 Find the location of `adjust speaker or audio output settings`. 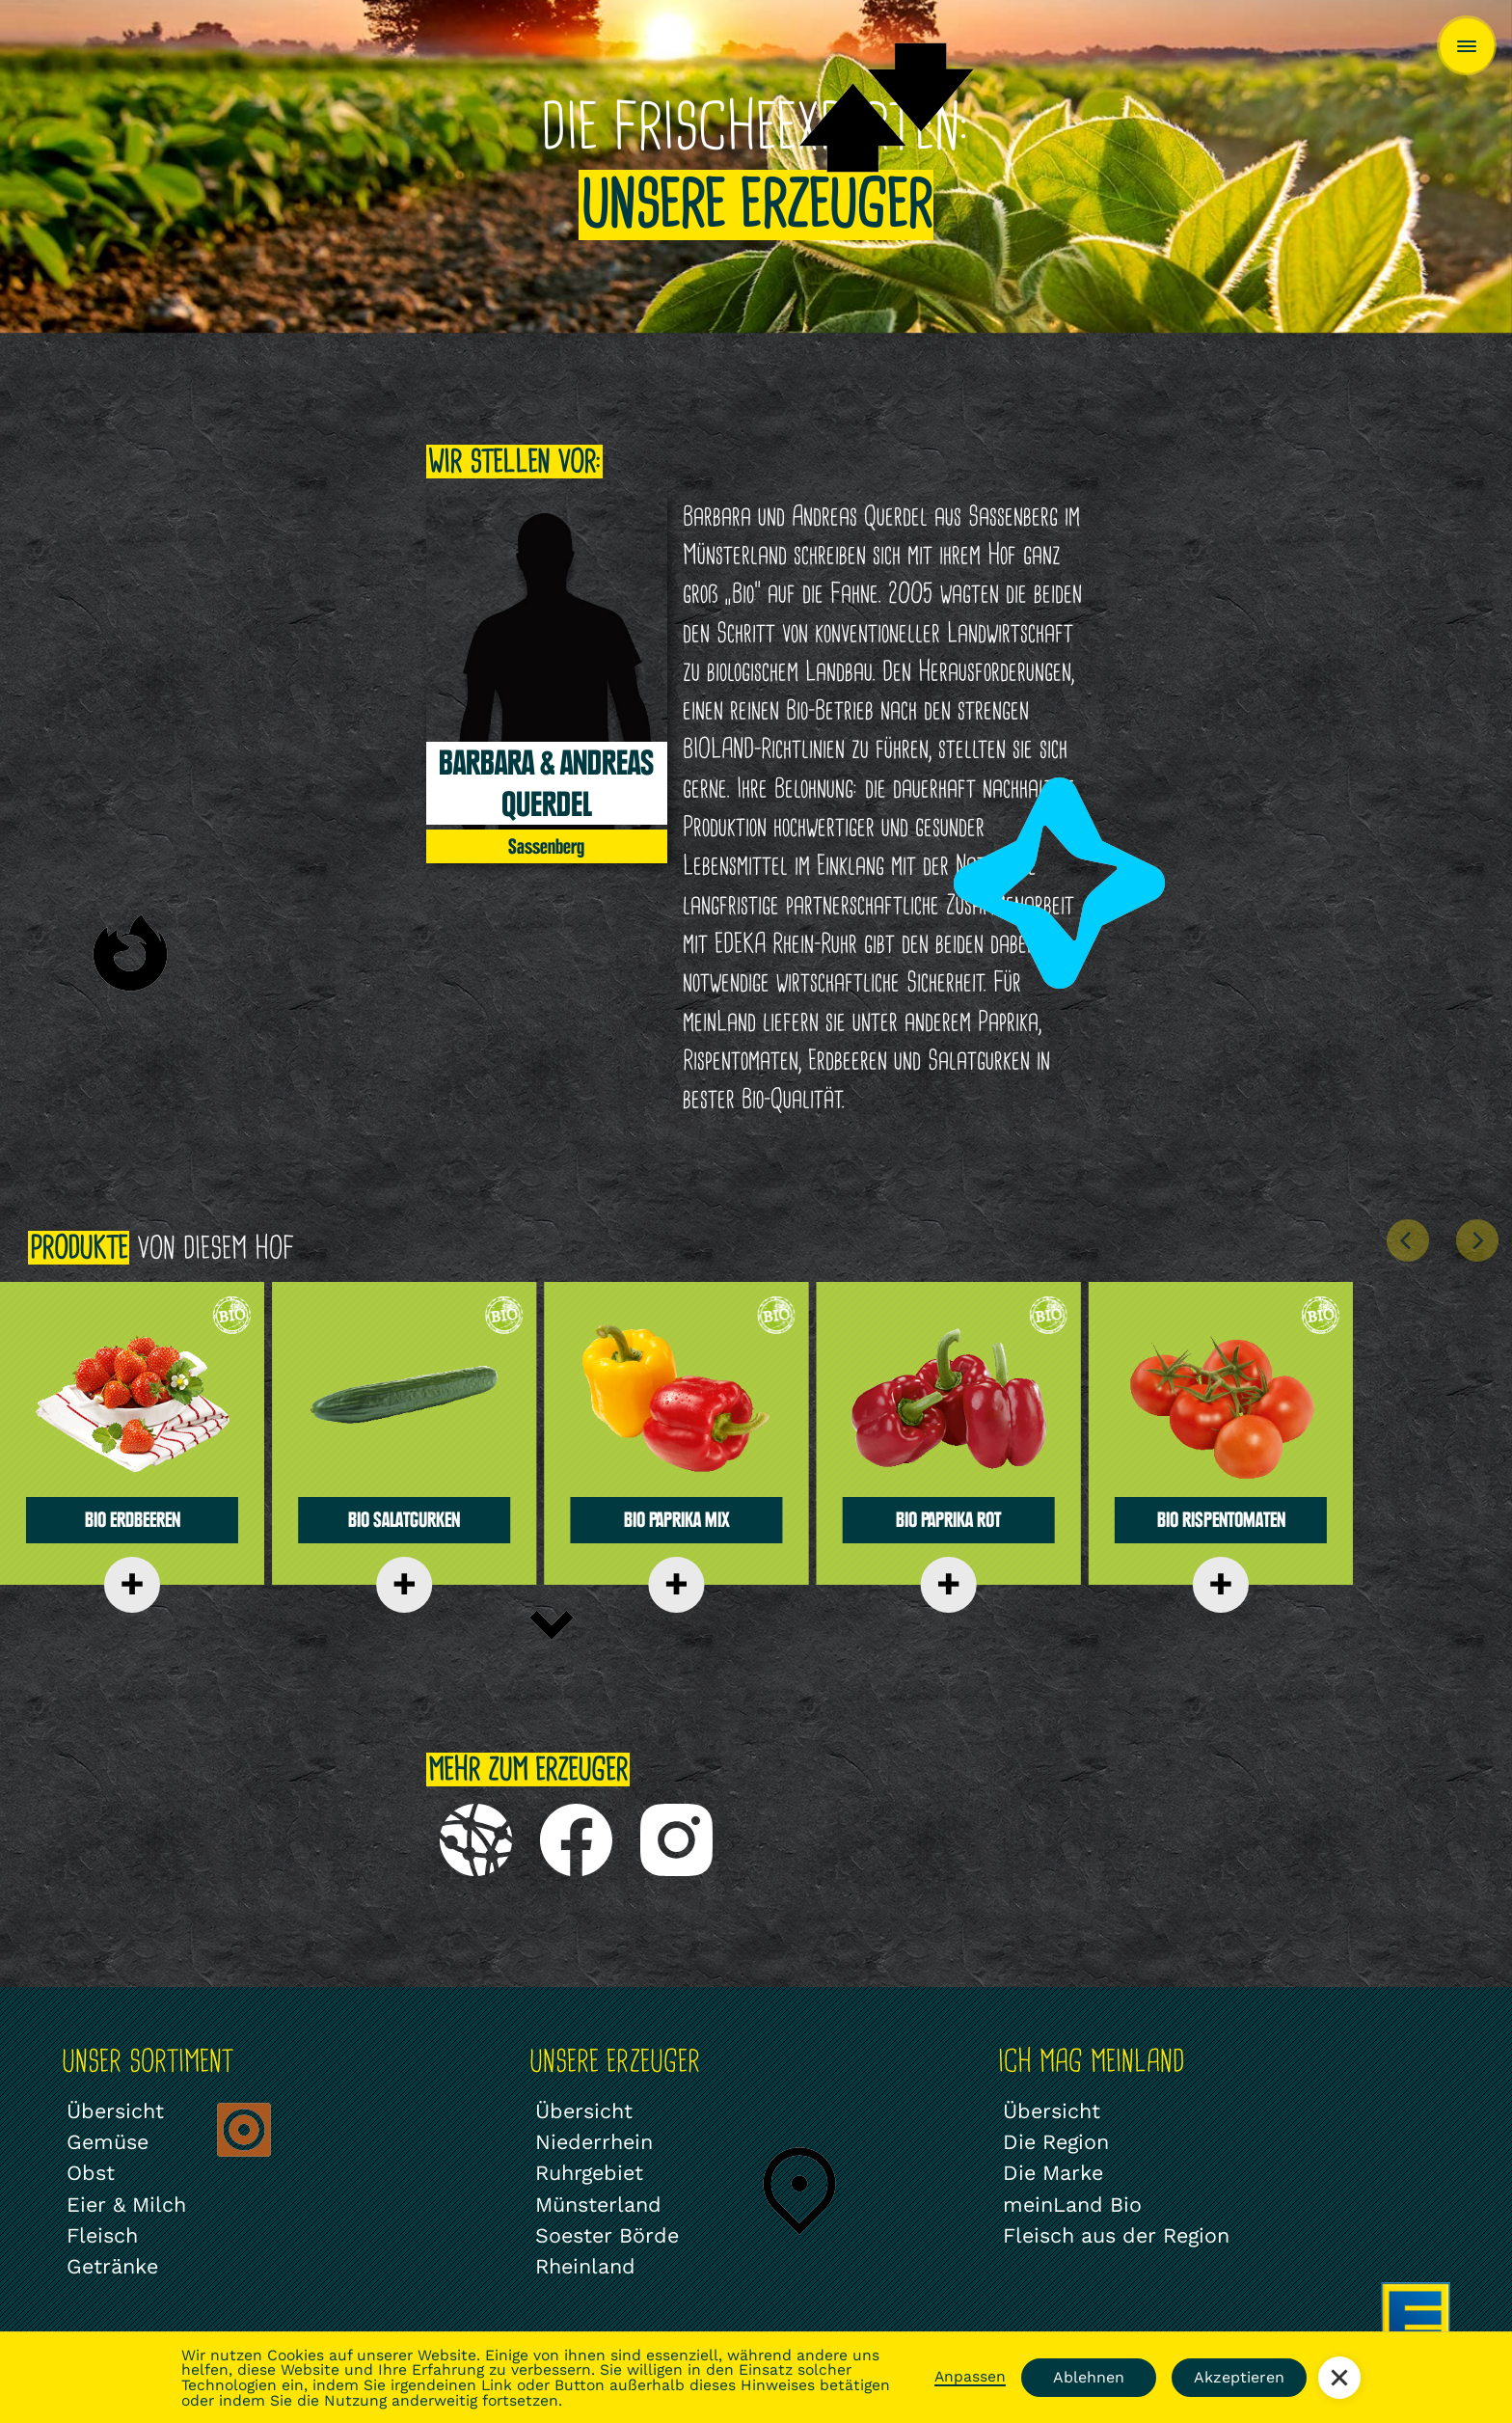

adjust speaker or audio output settings is located at coordinates (244, 2130).